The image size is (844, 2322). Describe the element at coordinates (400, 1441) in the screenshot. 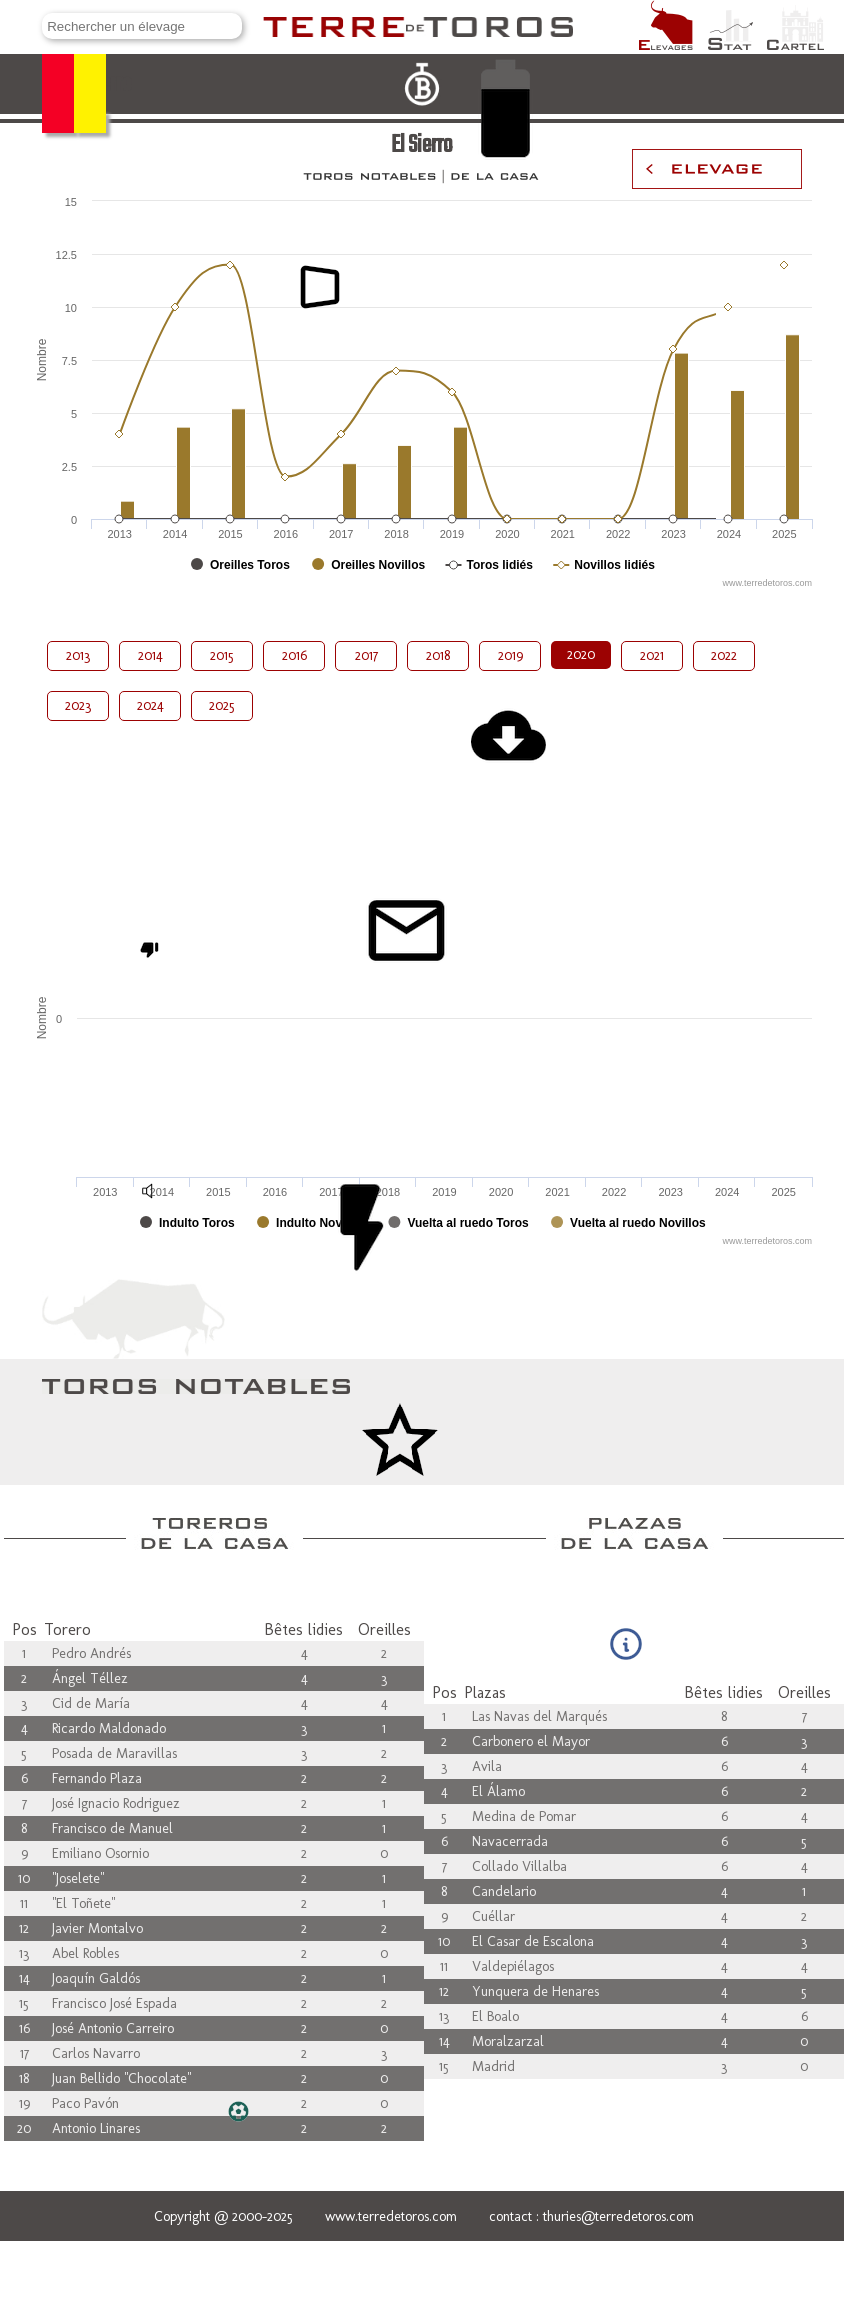

I see `add item to favorites` at that location.